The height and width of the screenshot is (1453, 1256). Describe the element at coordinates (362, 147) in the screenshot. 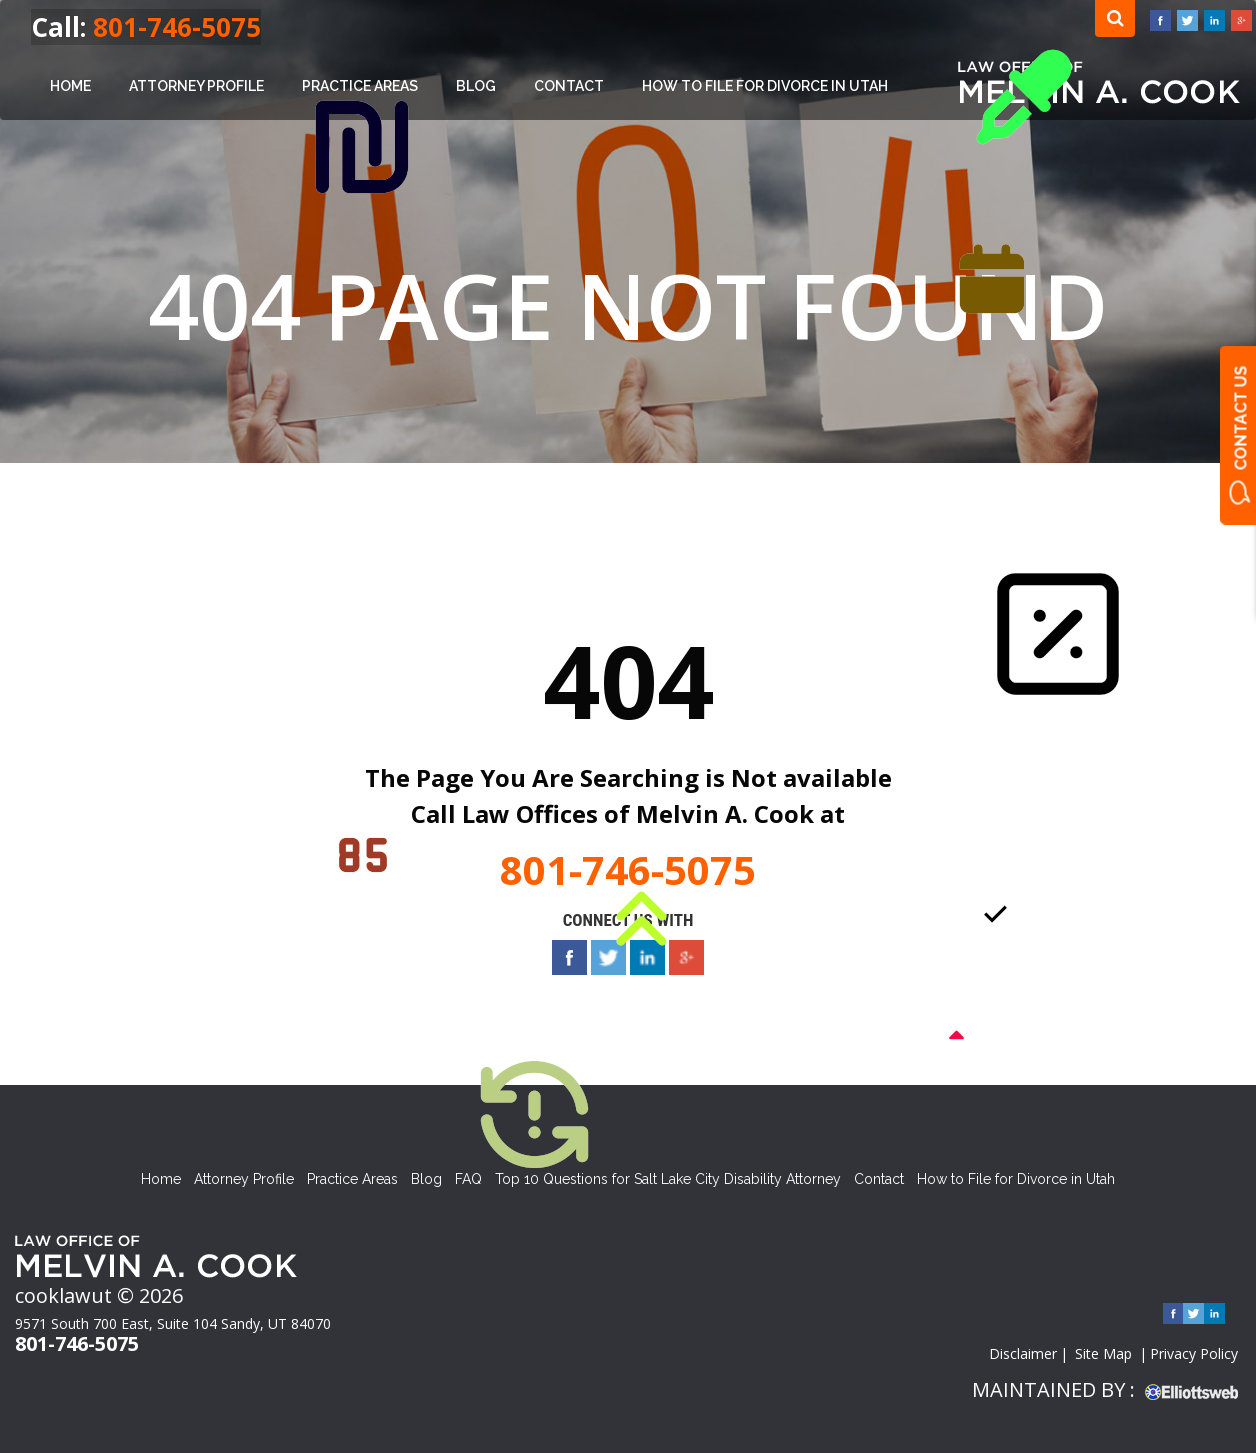

I see `indicates Israeli shekel currency` at that location.